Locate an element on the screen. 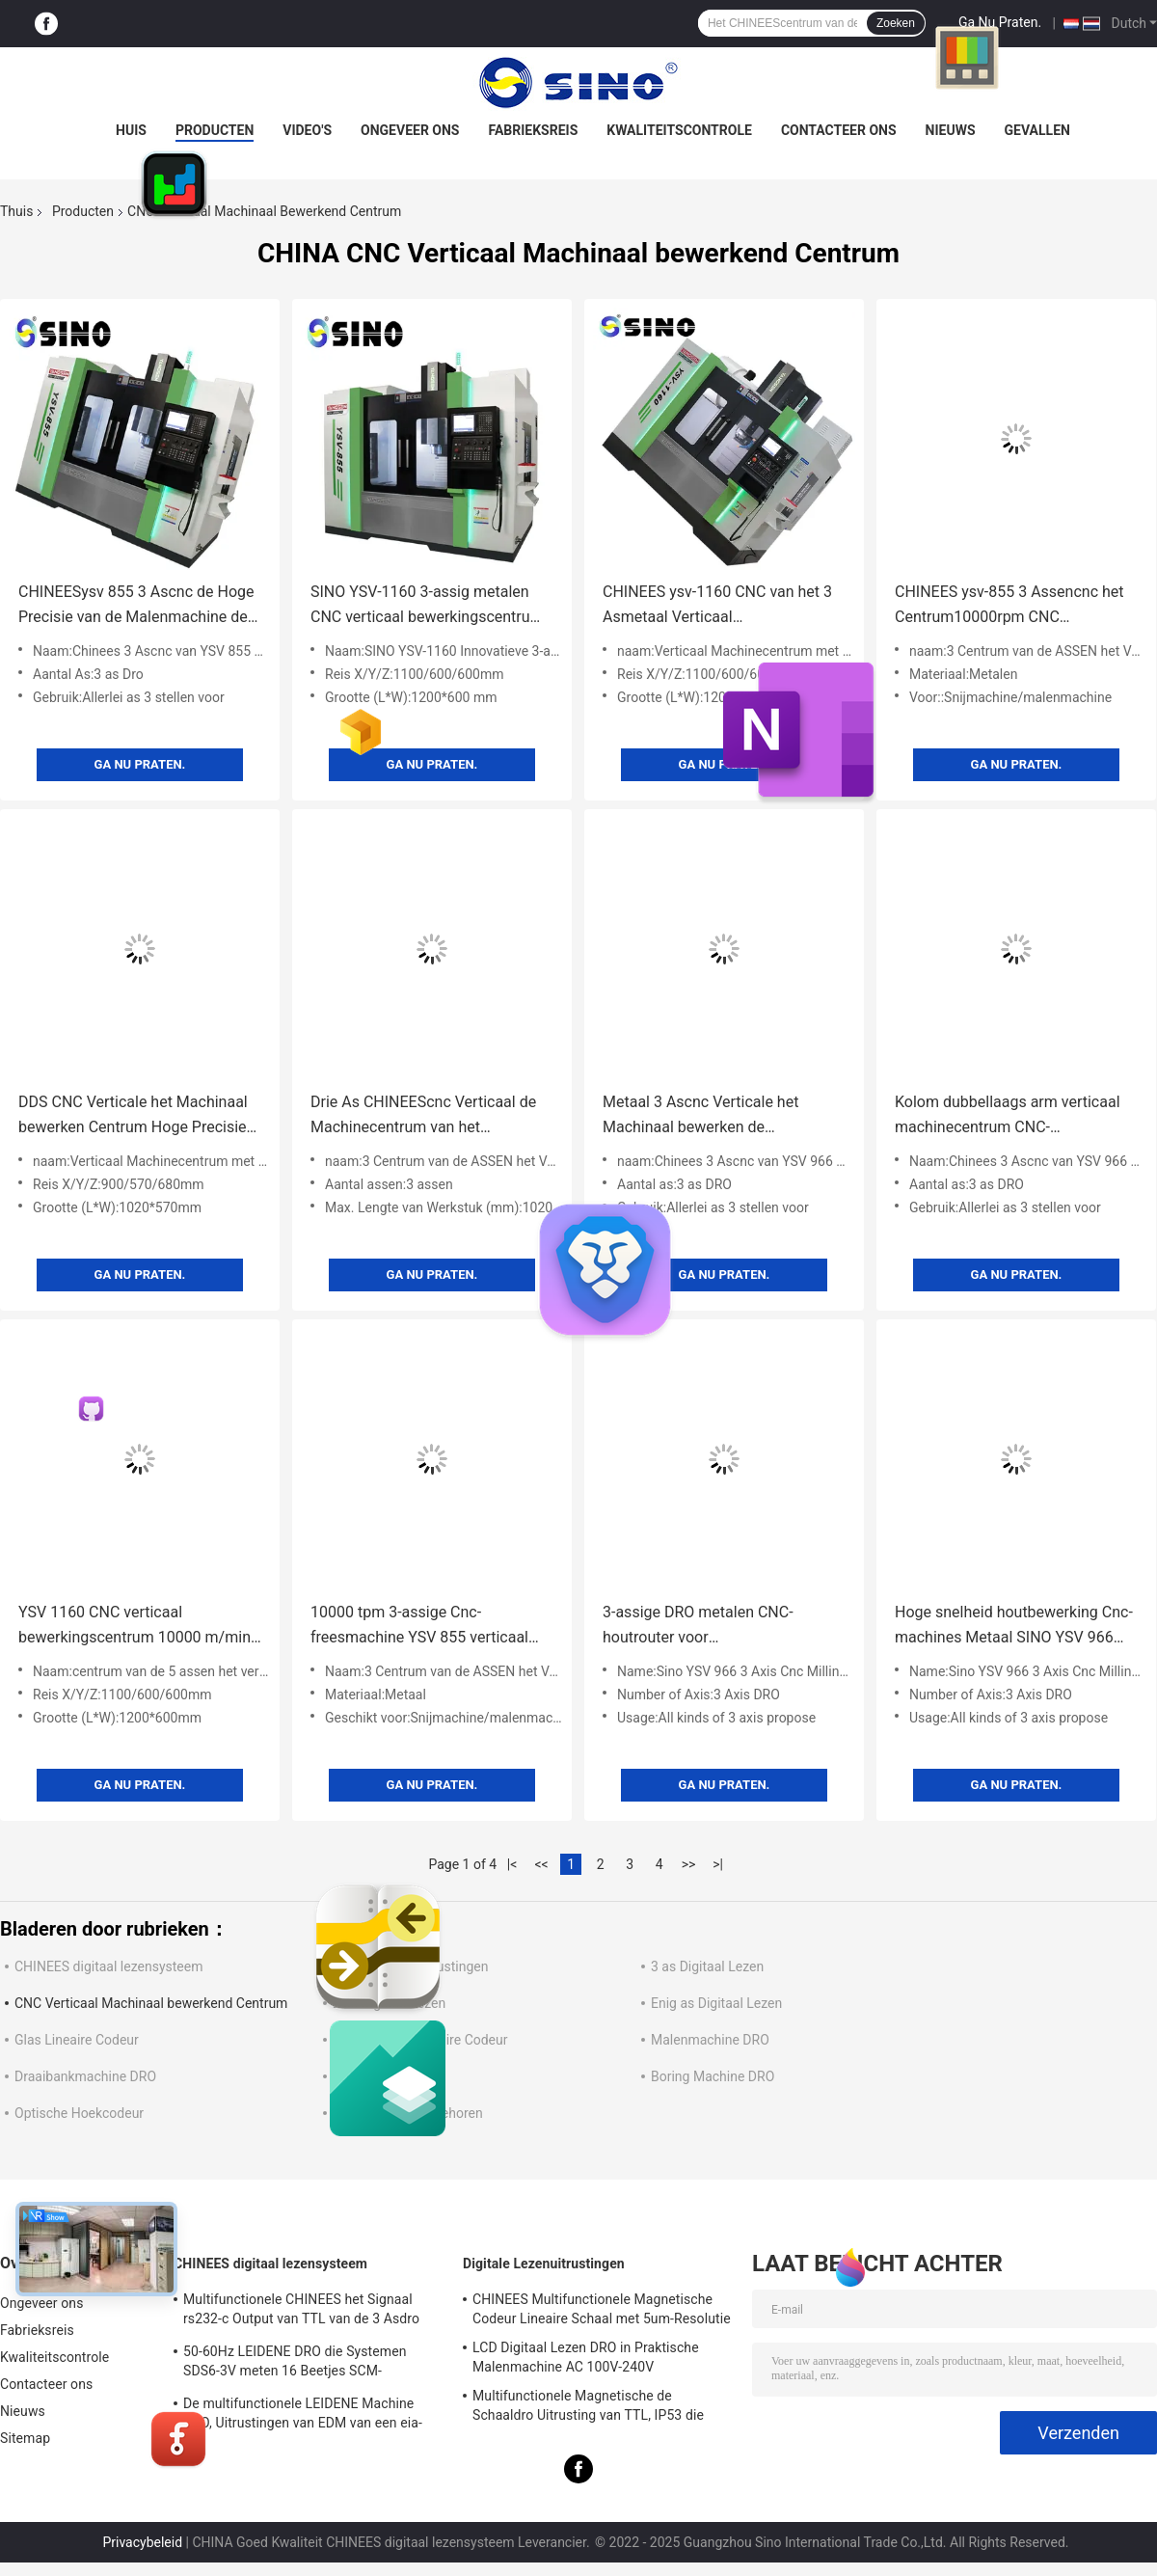  open workbooks app for data visualization is located at coordinates (388, 2078).